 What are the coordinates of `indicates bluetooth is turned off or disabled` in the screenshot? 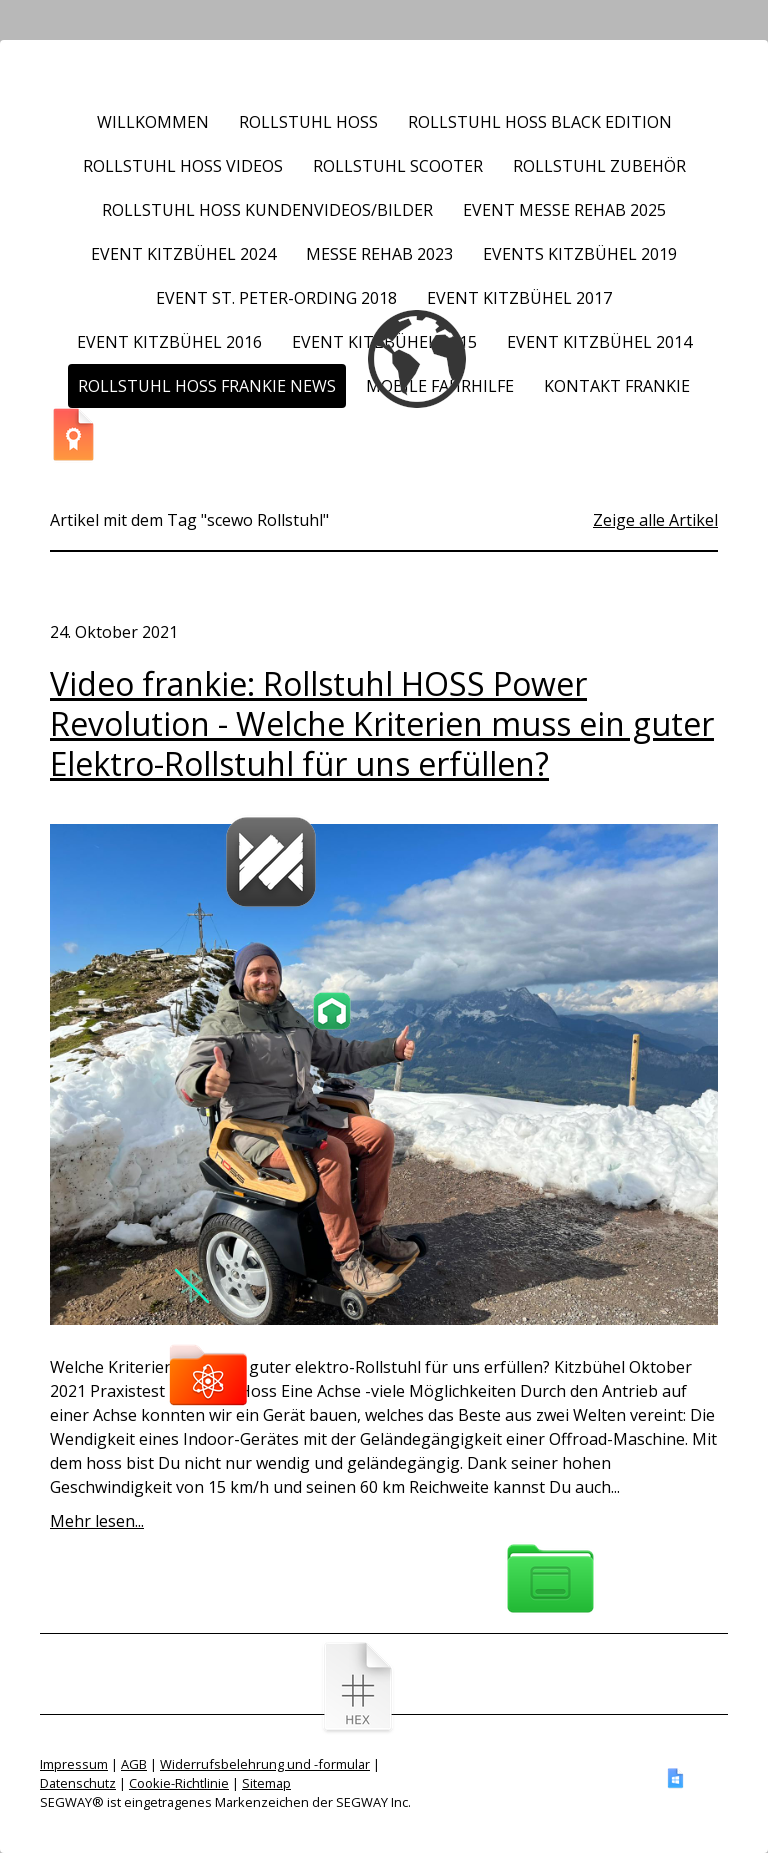 It's located at (192, 1286).